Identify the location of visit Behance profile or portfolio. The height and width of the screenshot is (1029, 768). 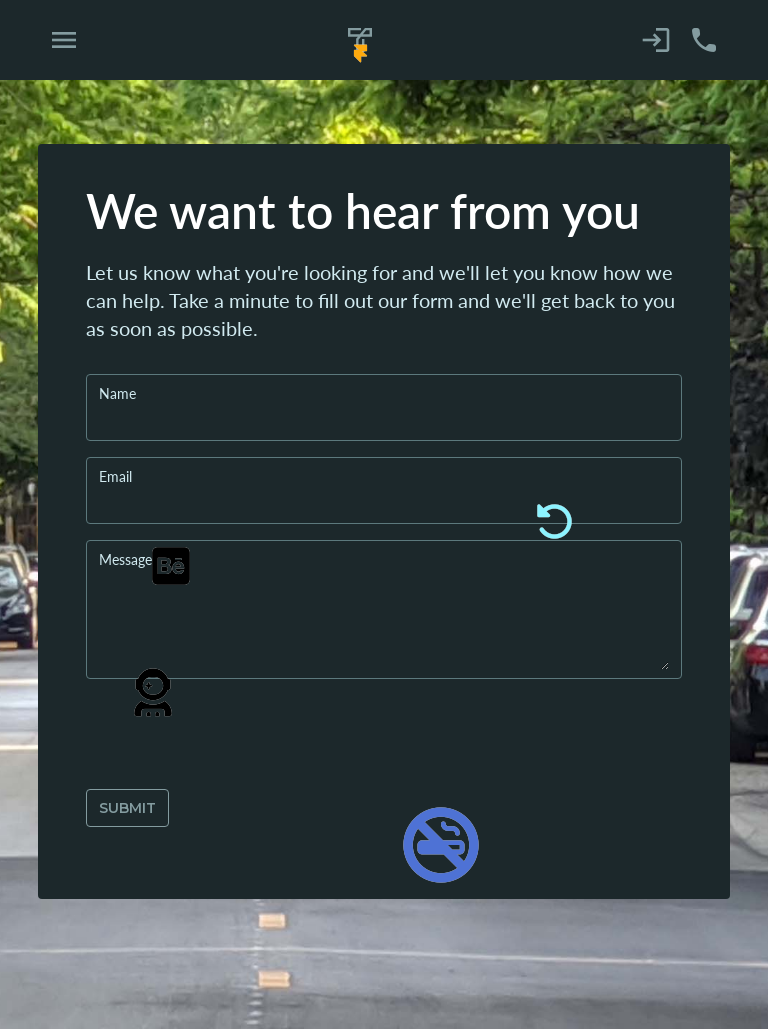
(171, 566).